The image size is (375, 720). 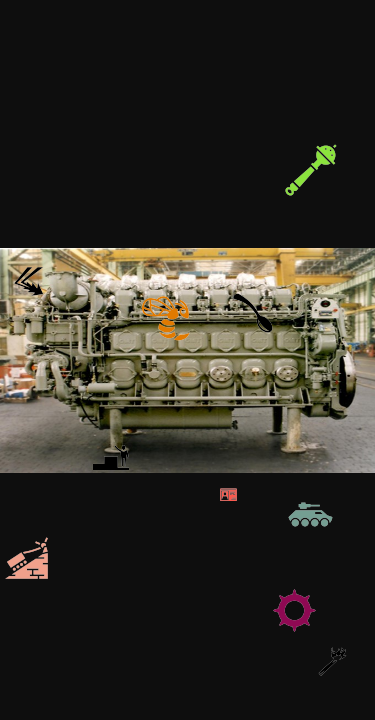 What do you see at coordinates (111, 452) in the screenshot?
I see `indicates third place ranking or bronze medal status` at bounding box center [111, 452].